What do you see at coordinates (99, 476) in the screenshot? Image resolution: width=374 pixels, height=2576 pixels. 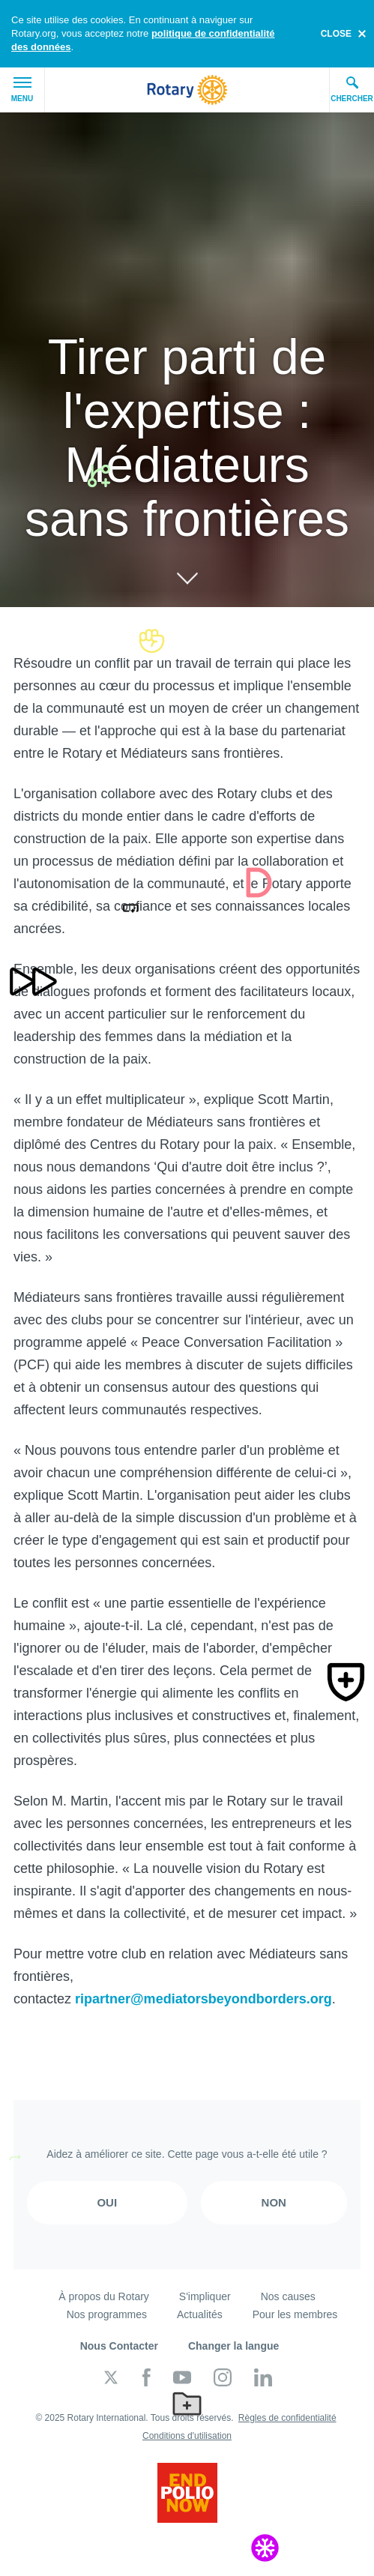 I see `create a new git branch` at bounding box center [99, 476].